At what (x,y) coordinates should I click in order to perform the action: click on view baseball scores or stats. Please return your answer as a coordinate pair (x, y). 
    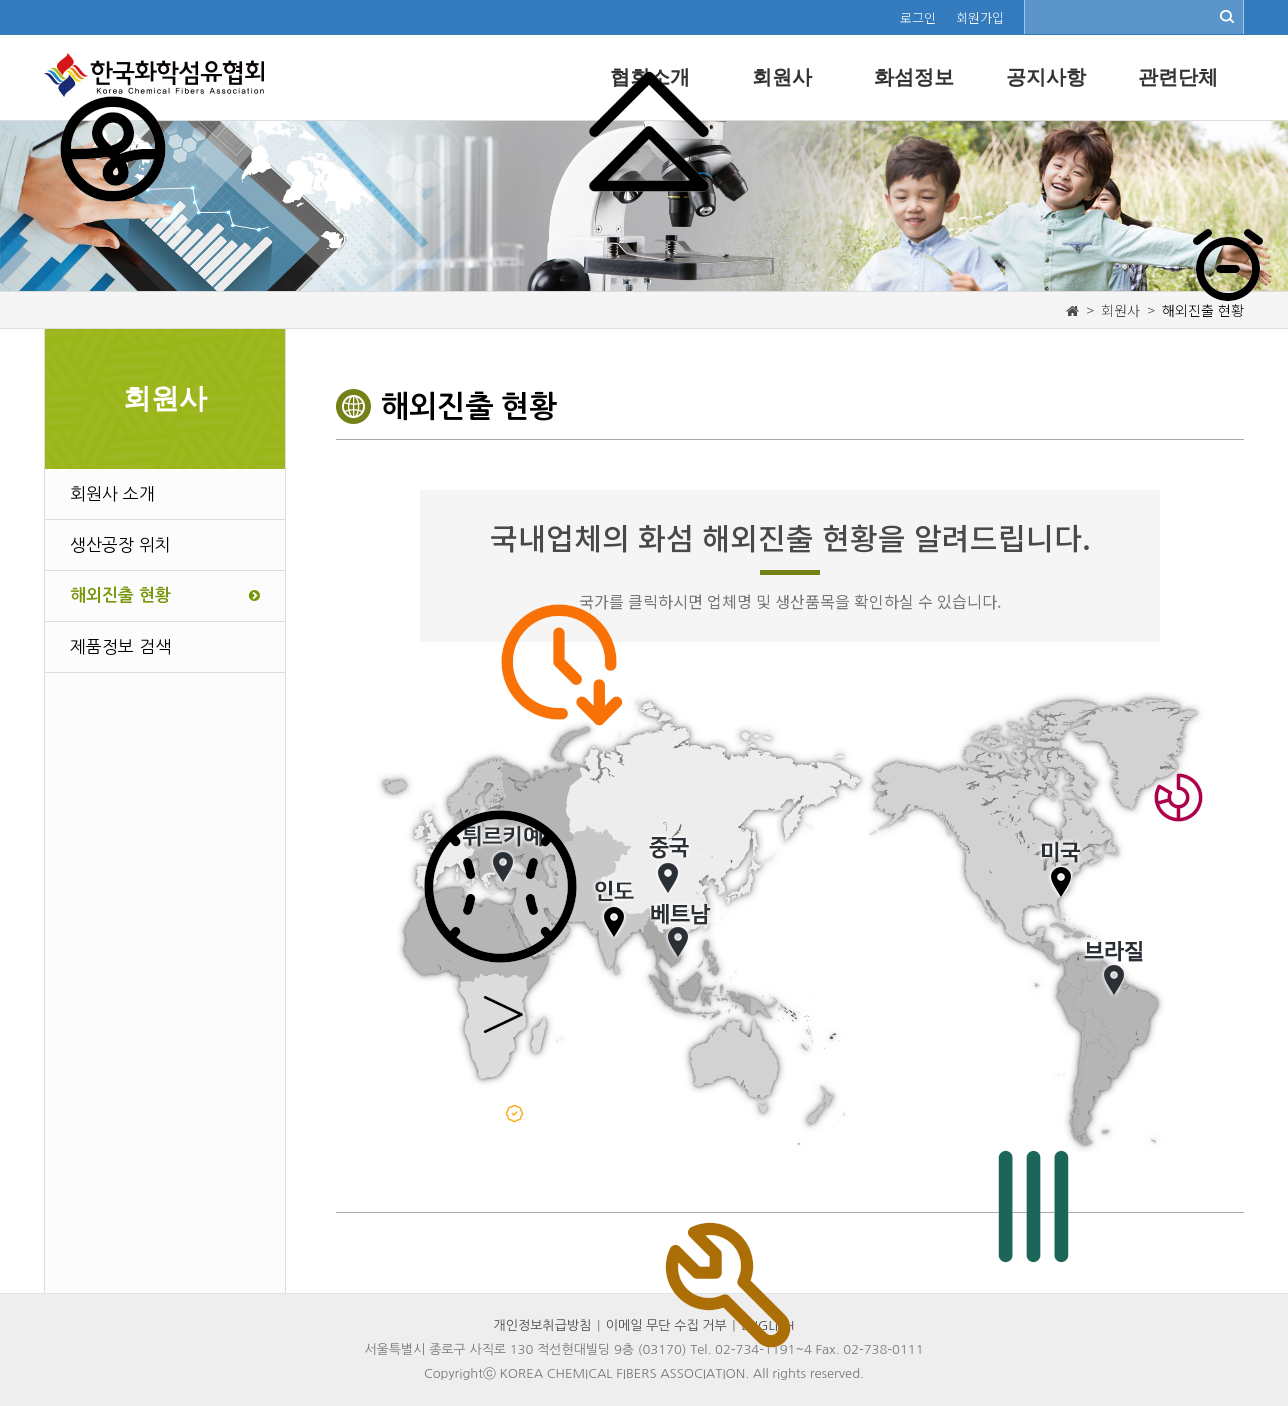
    Looking at the image, I should click on (500, 886).